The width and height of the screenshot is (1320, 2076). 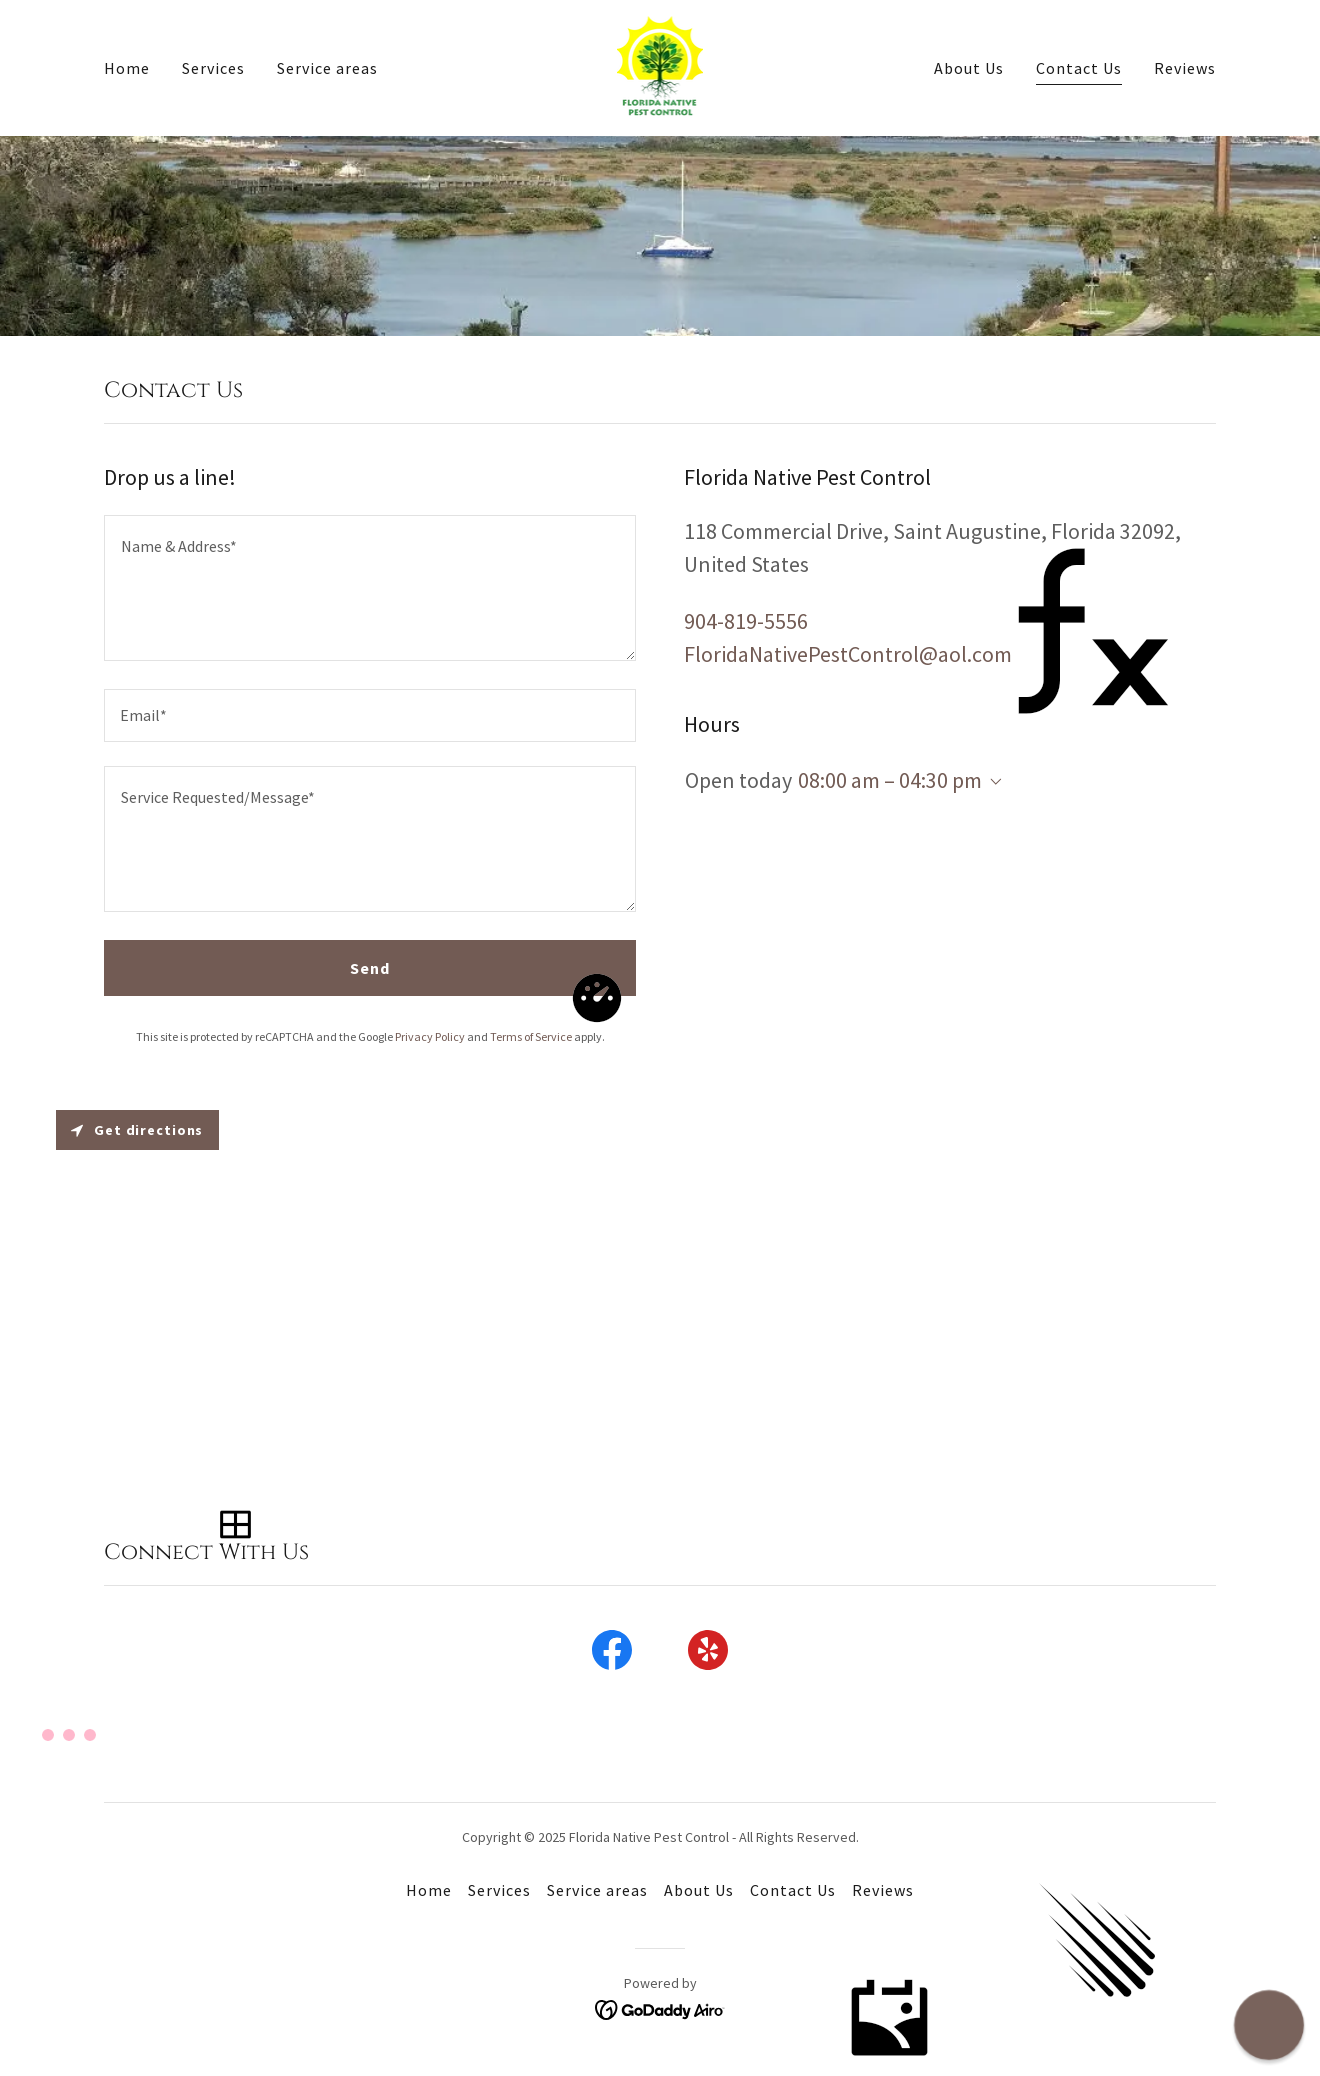 What do you see at coordinates (69, 1735) in the screenshot?
I see `access more options or actions` at bounding box center [69, 1735].